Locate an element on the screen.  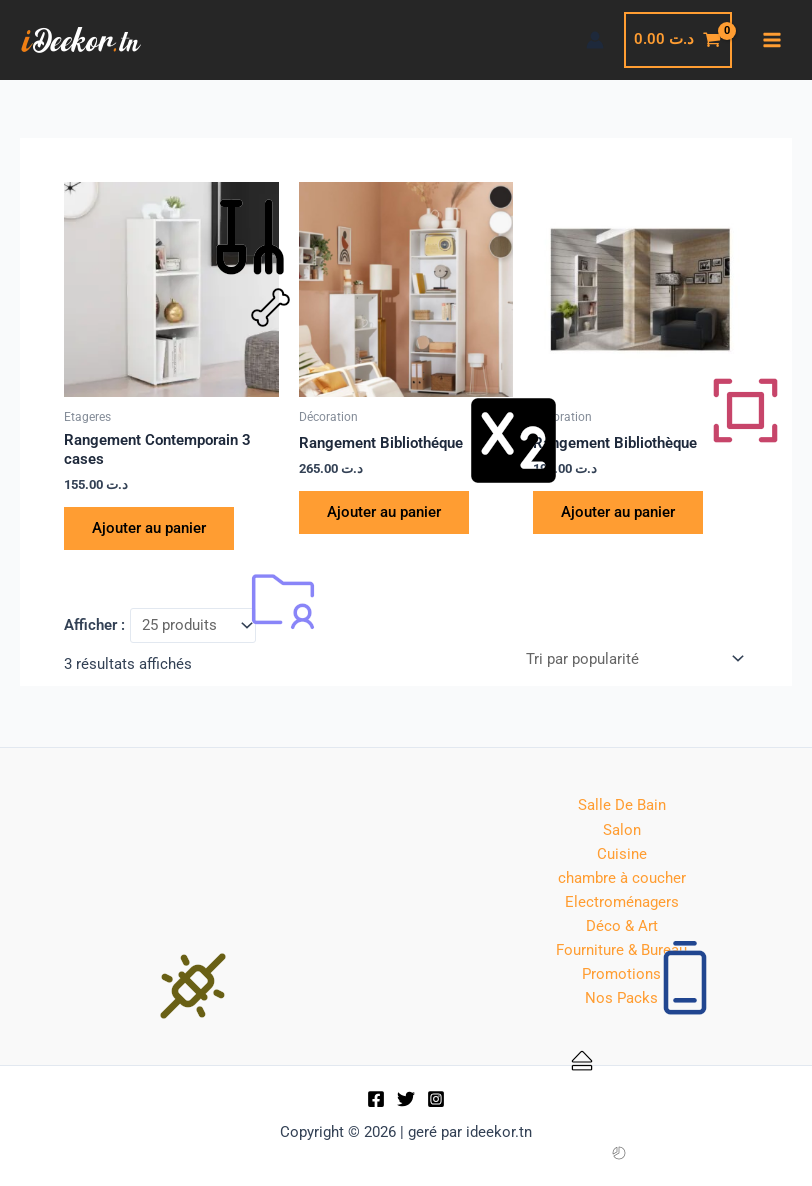
access gardening or landscaping tools is located at coordinates (250, 237).